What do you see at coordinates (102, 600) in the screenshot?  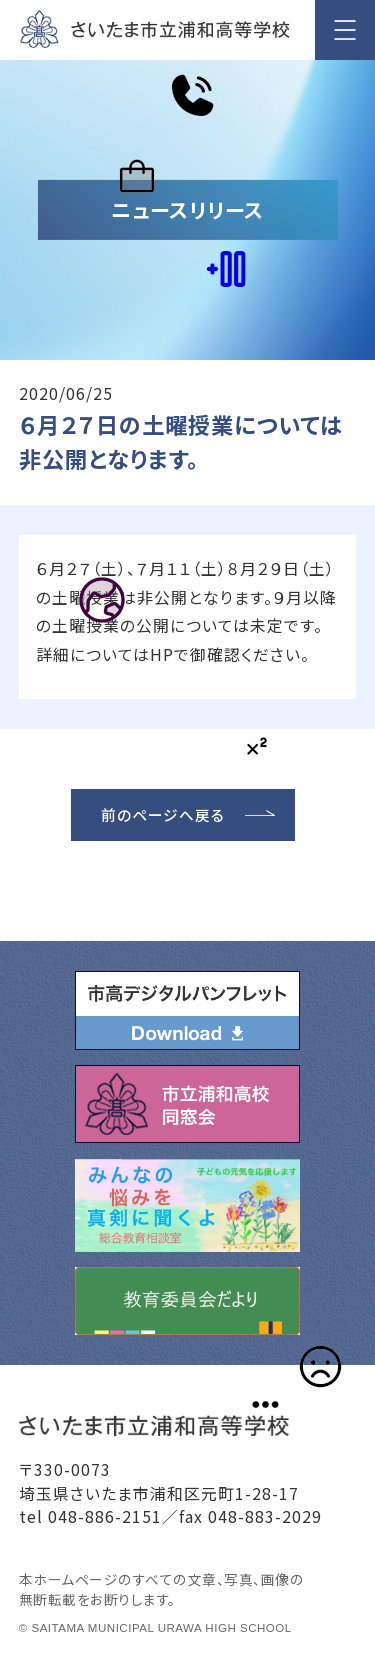 I see `switch to international or global settings` at bounding box center [102, 600].